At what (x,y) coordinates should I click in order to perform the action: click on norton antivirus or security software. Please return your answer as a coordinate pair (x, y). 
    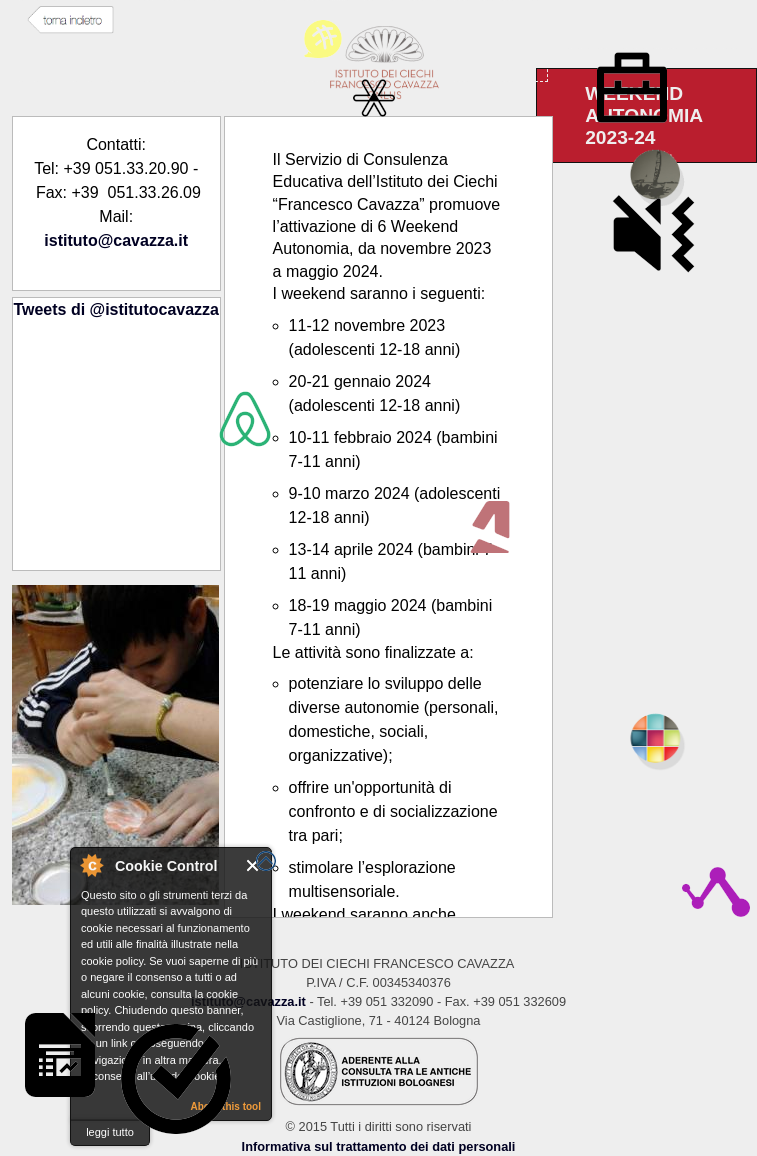
    Looking at the image, I should click on (176, 1079).